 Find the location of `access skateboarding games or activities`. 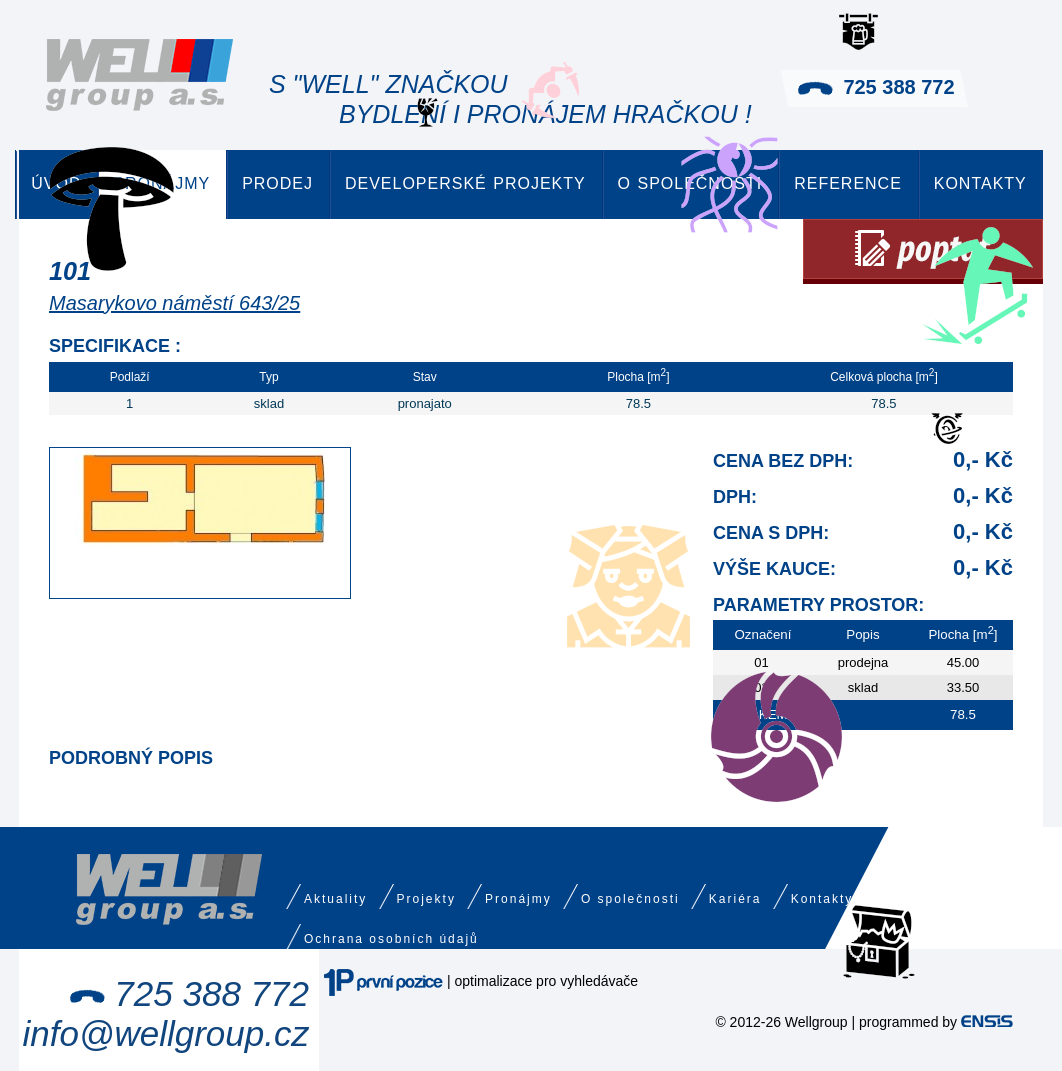

access skateboarding games or activities is located at coordinates (979, 284).